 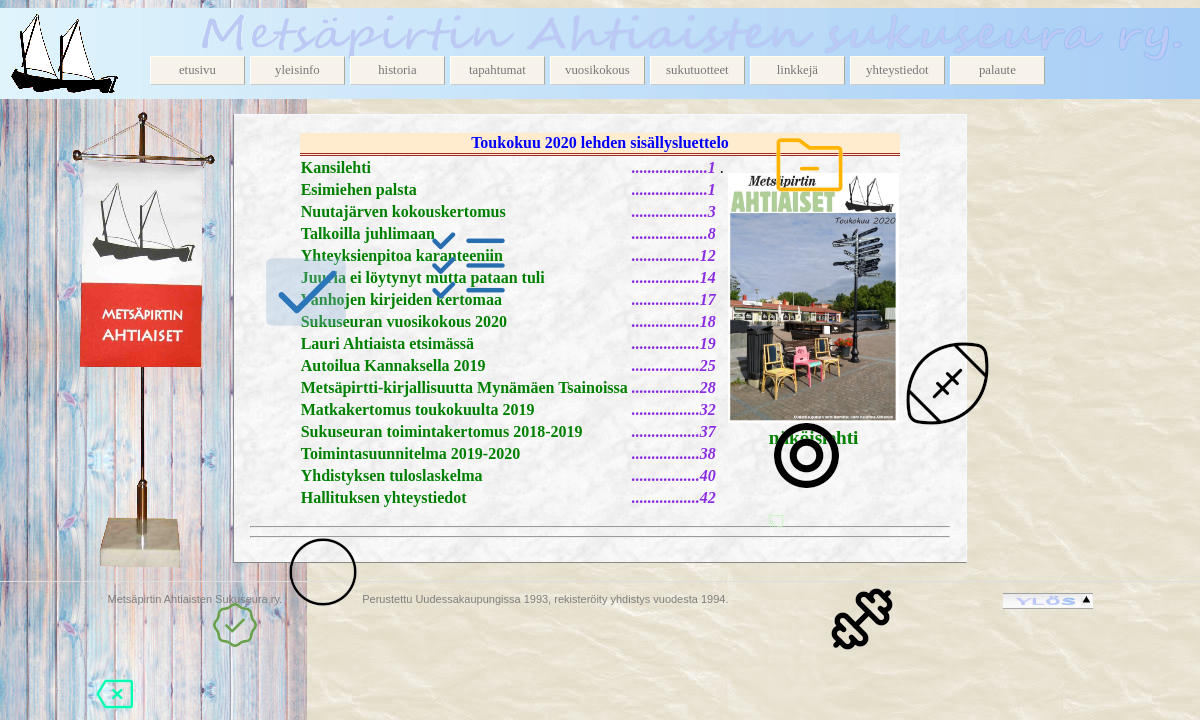 I want to click on delete the previous character, so click(x=116, y=694).